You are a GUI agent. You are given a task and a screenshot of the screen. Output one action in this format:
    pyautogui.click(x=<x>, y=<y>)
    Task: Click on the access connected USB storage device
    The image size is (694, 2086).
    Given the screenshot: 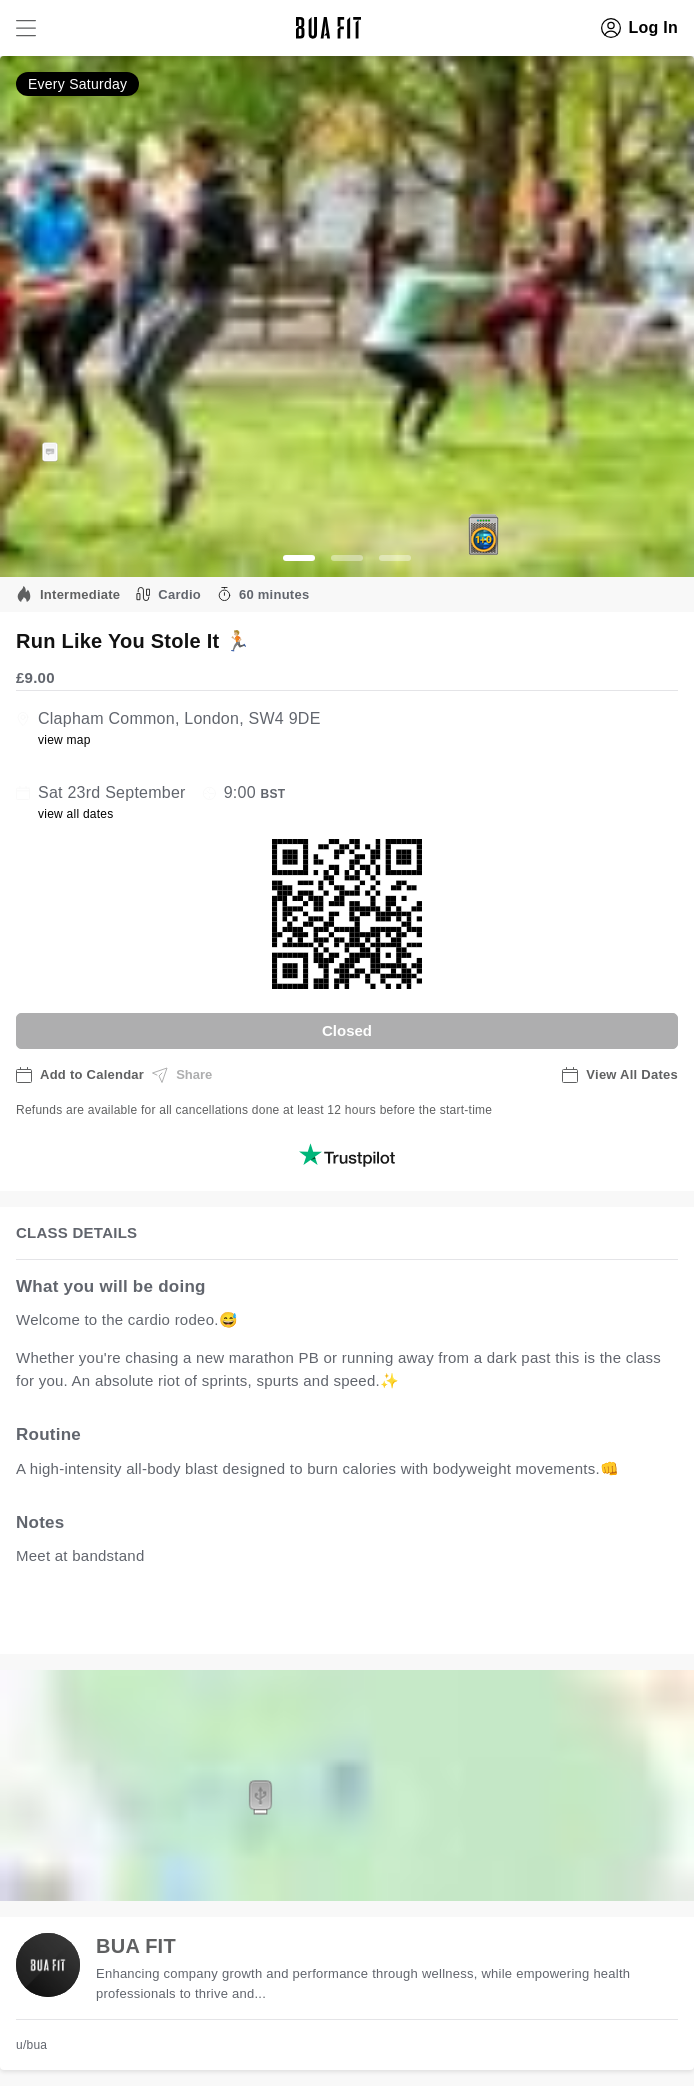 What is the action you would take?
    pyautogui.click(x=260, y=1797)
    